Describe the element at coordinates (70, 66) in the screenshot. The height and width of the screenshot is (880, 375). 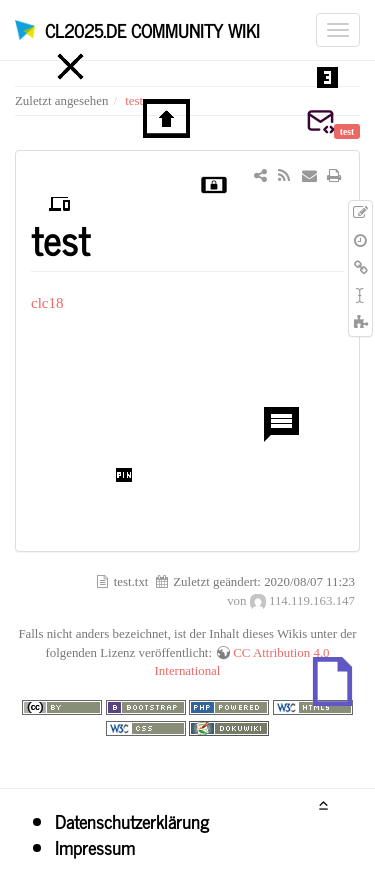
I see `close the current window or dialog` at that location.